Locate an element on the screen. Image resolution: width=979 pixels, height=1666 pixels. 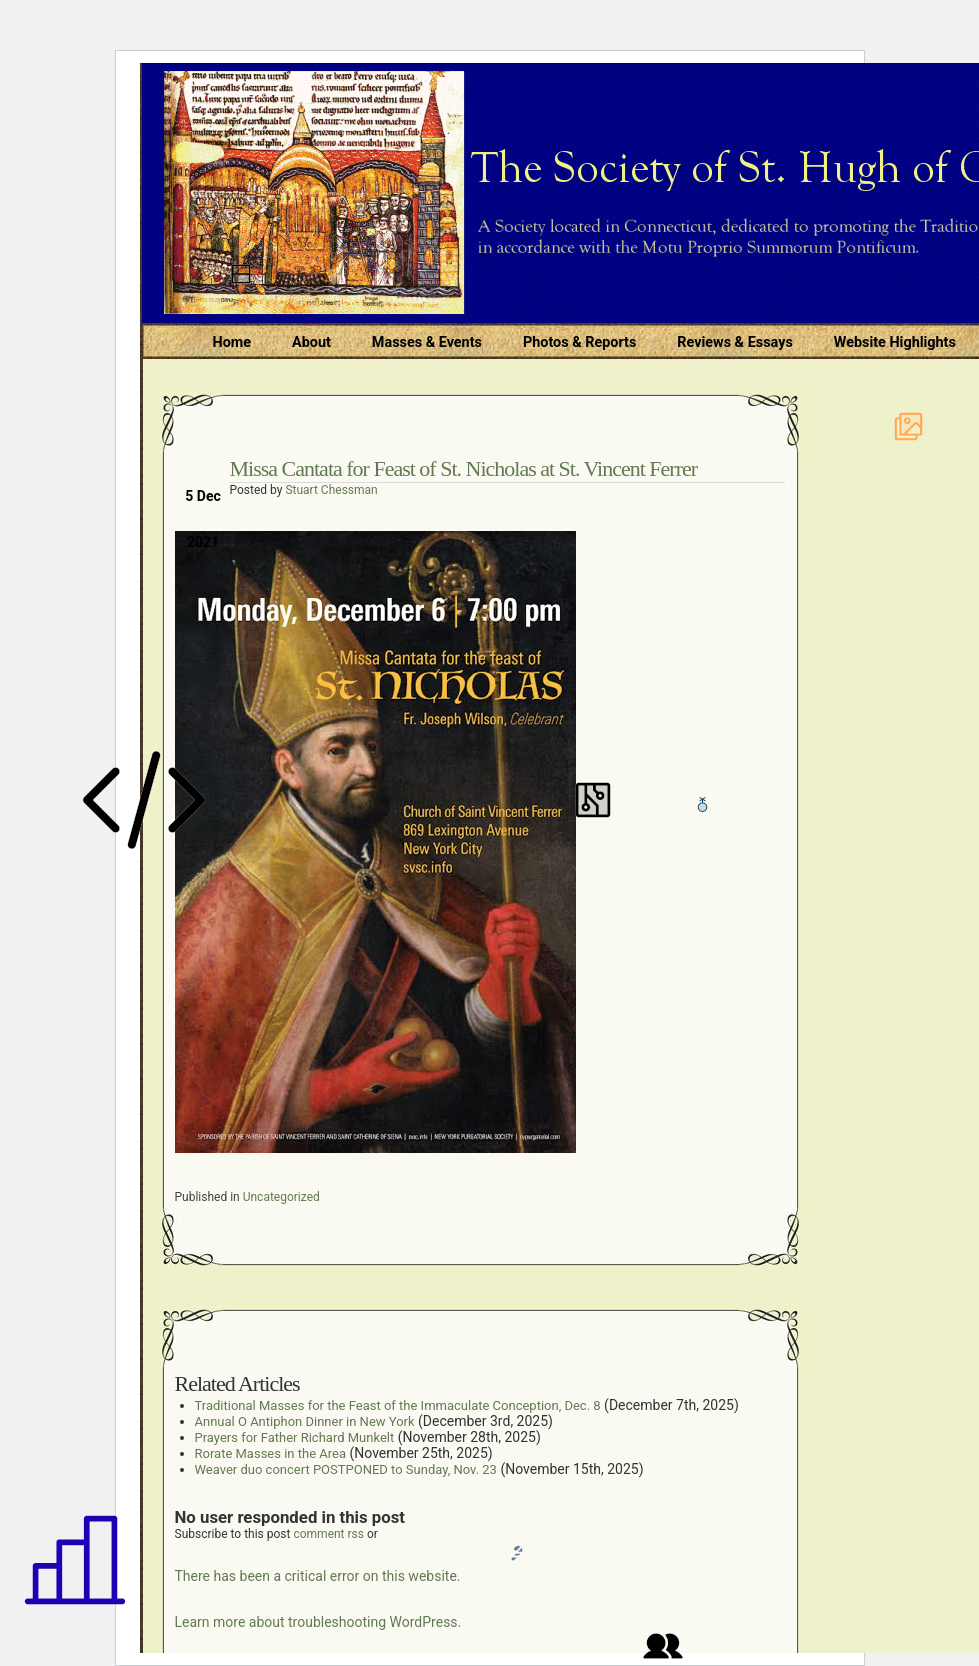
view all users or contacts is located at coordinates (663, 1646).